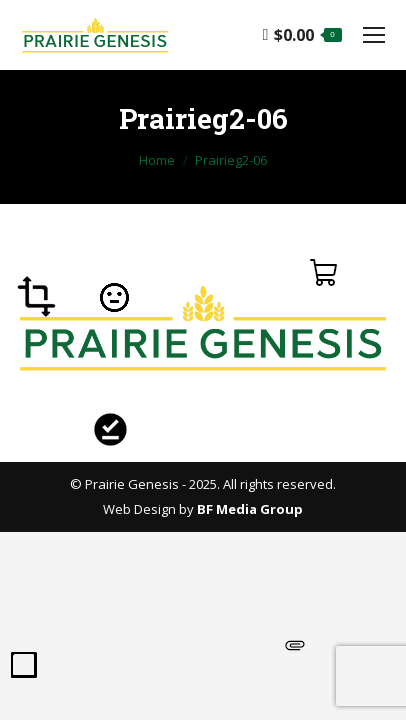  Describe the element at coordinates (36, 296) in the screenshot. I see `transform or resize an image` at that location.